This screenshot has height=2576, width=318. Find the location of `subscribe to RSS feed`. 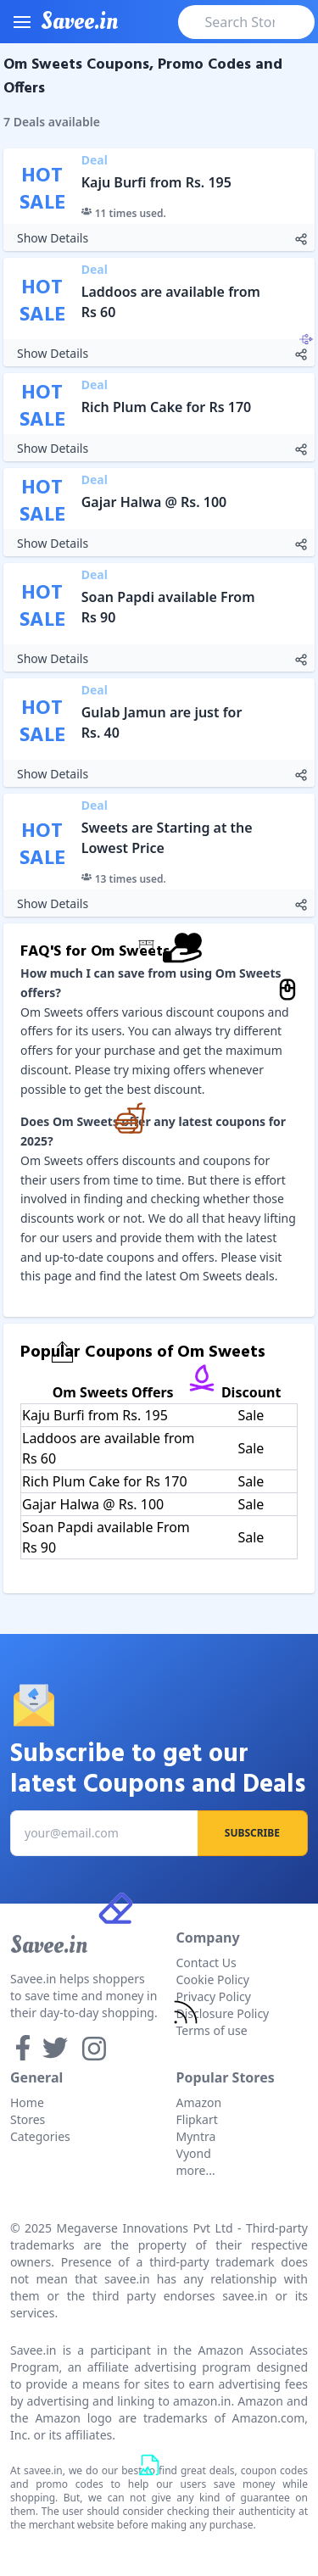

subscribe to RSS feed is located at coordinates (184, 2014).